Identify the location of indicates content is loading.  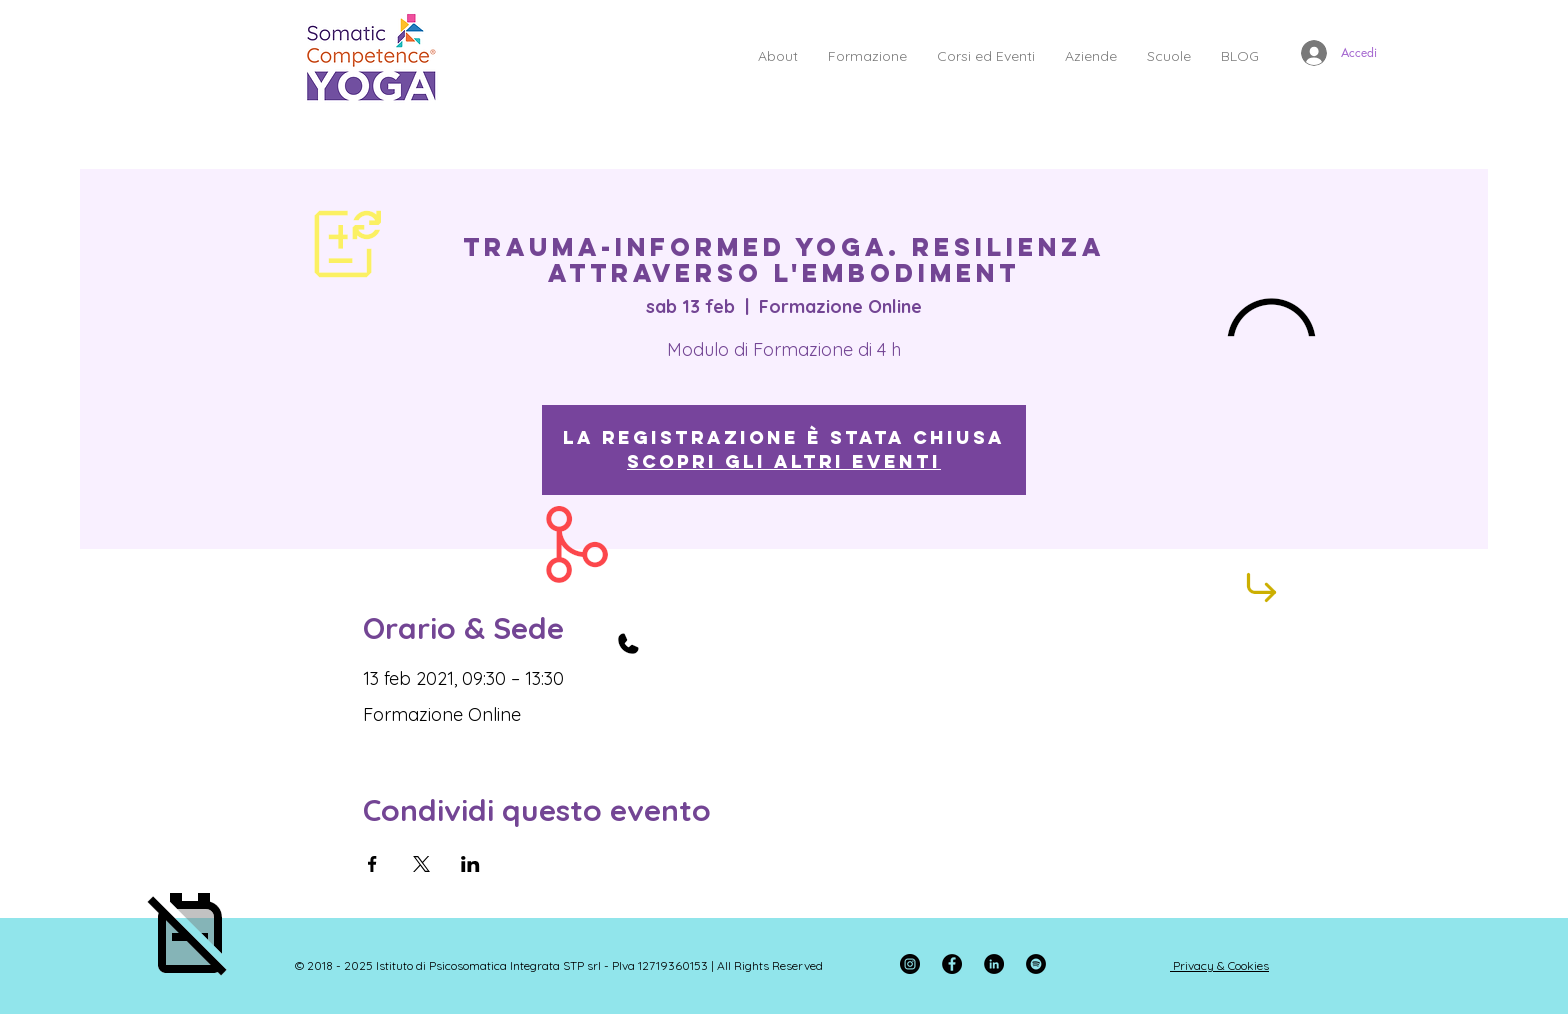
(1271, 342).